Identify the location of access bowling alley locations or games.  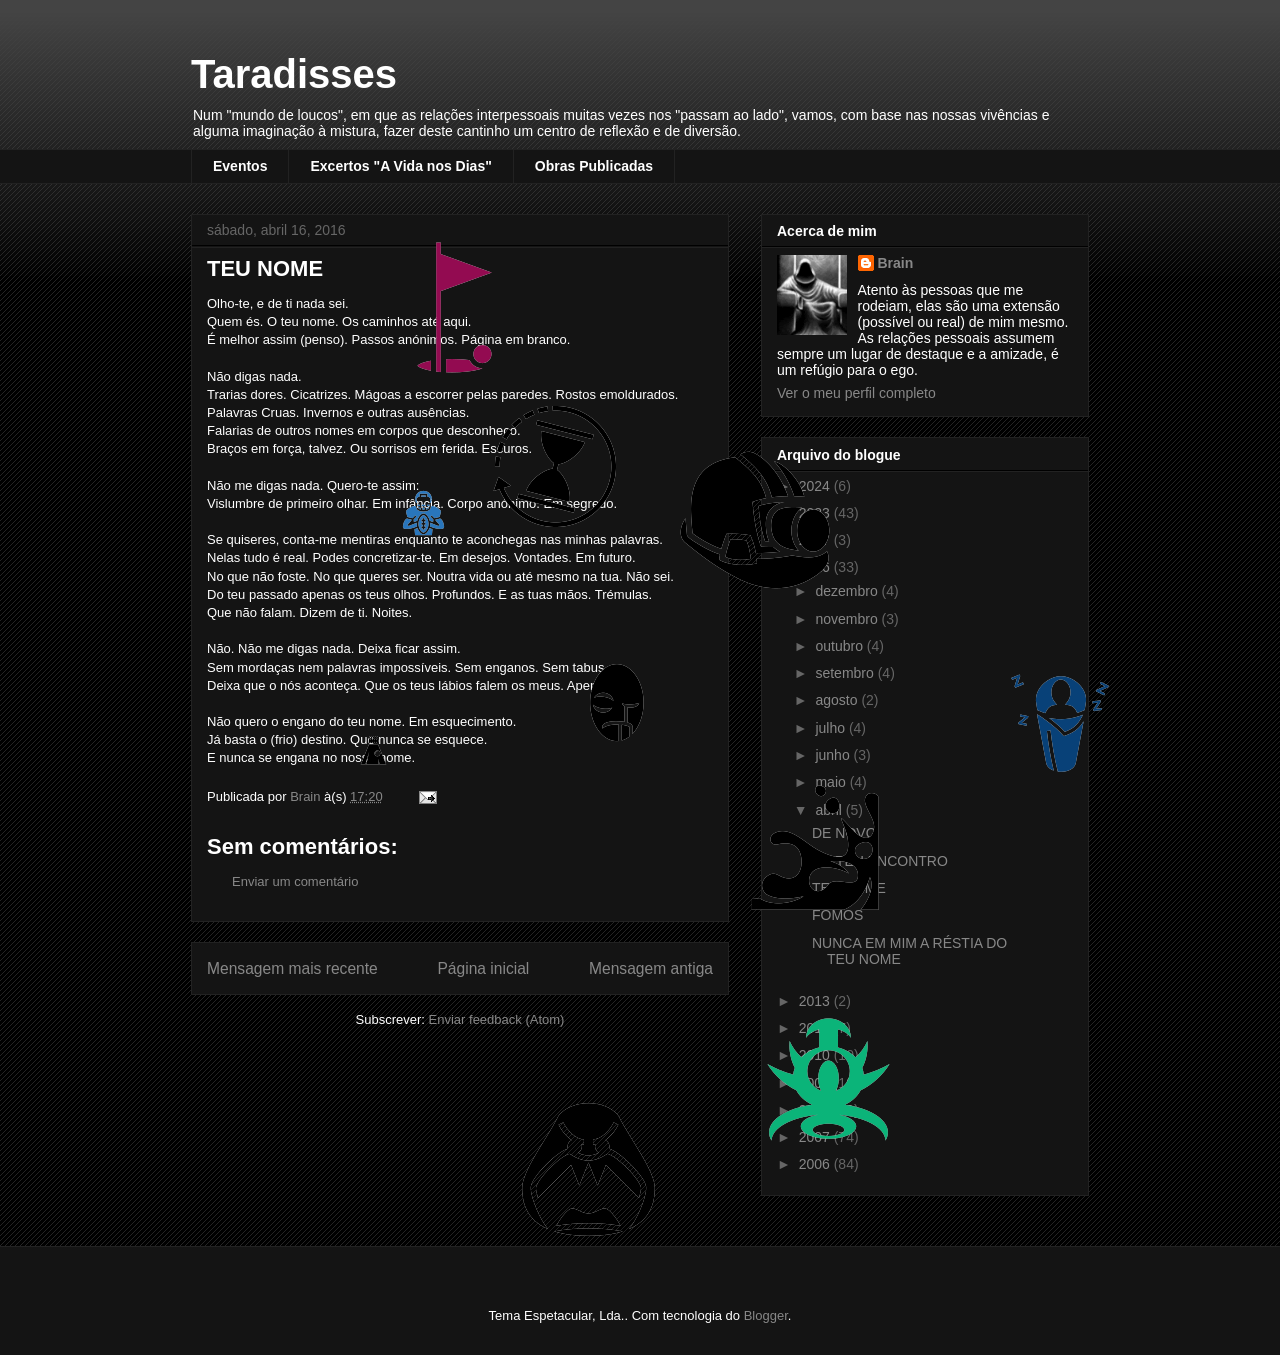
(373, 750).